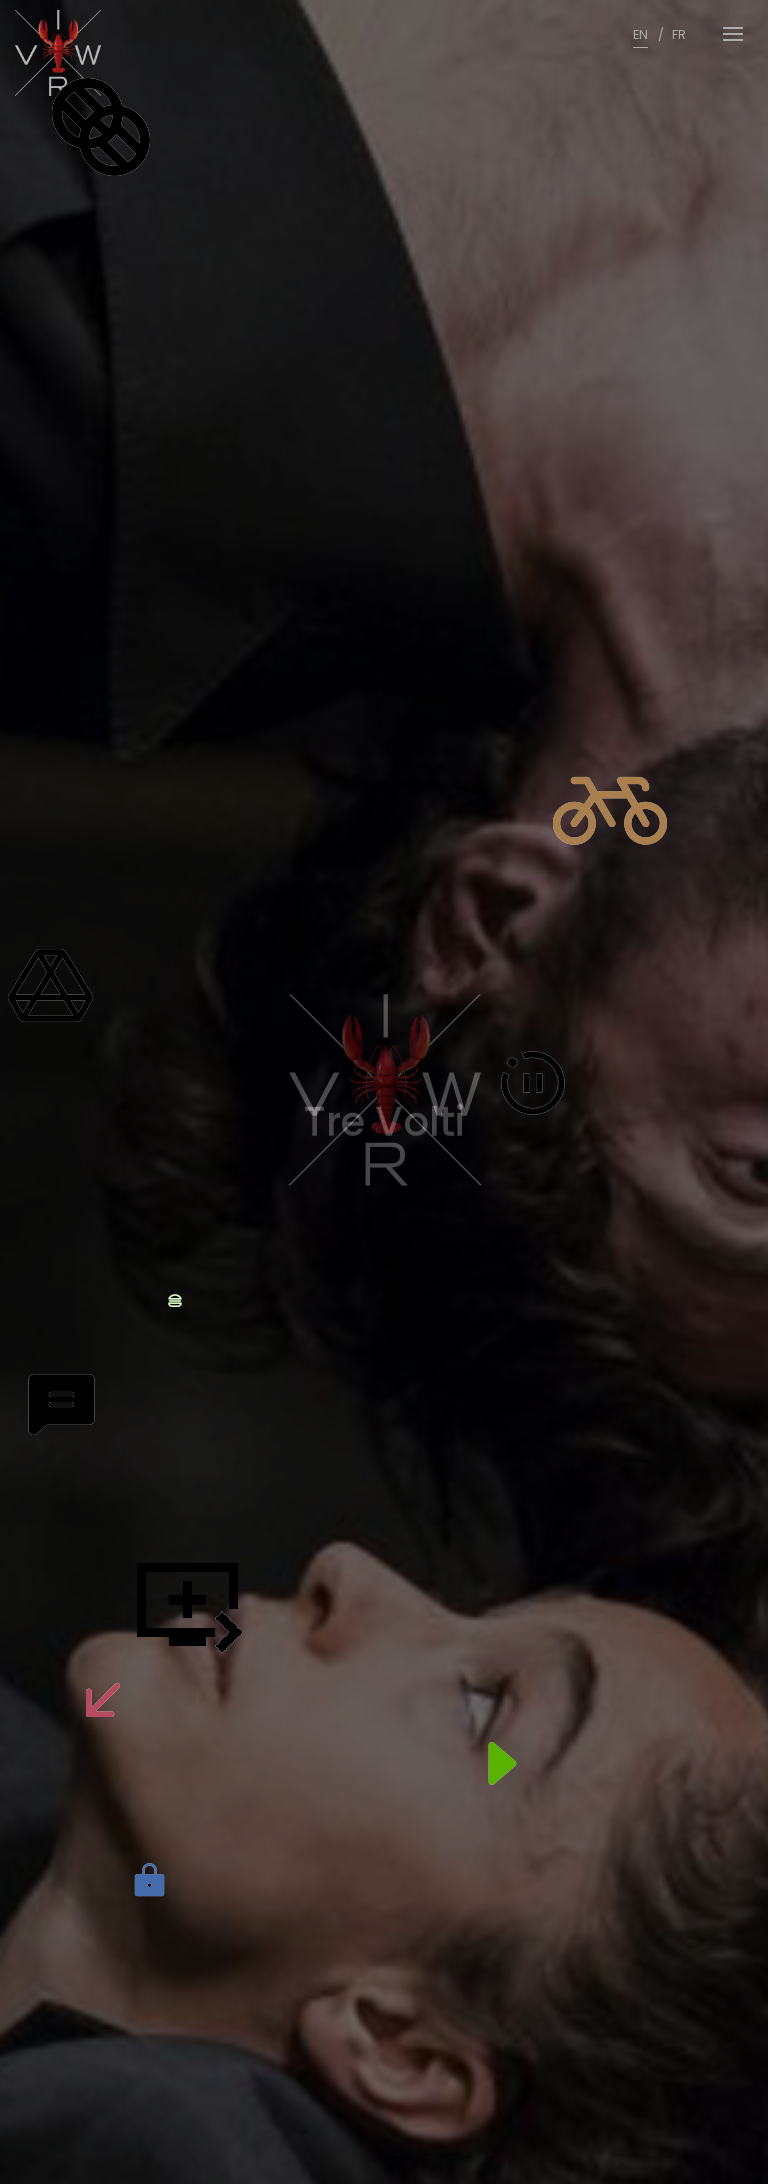 The width and height of the screenshot is (768, 2184). I want to click on add current media to play next in queue, so click(187, 1604).